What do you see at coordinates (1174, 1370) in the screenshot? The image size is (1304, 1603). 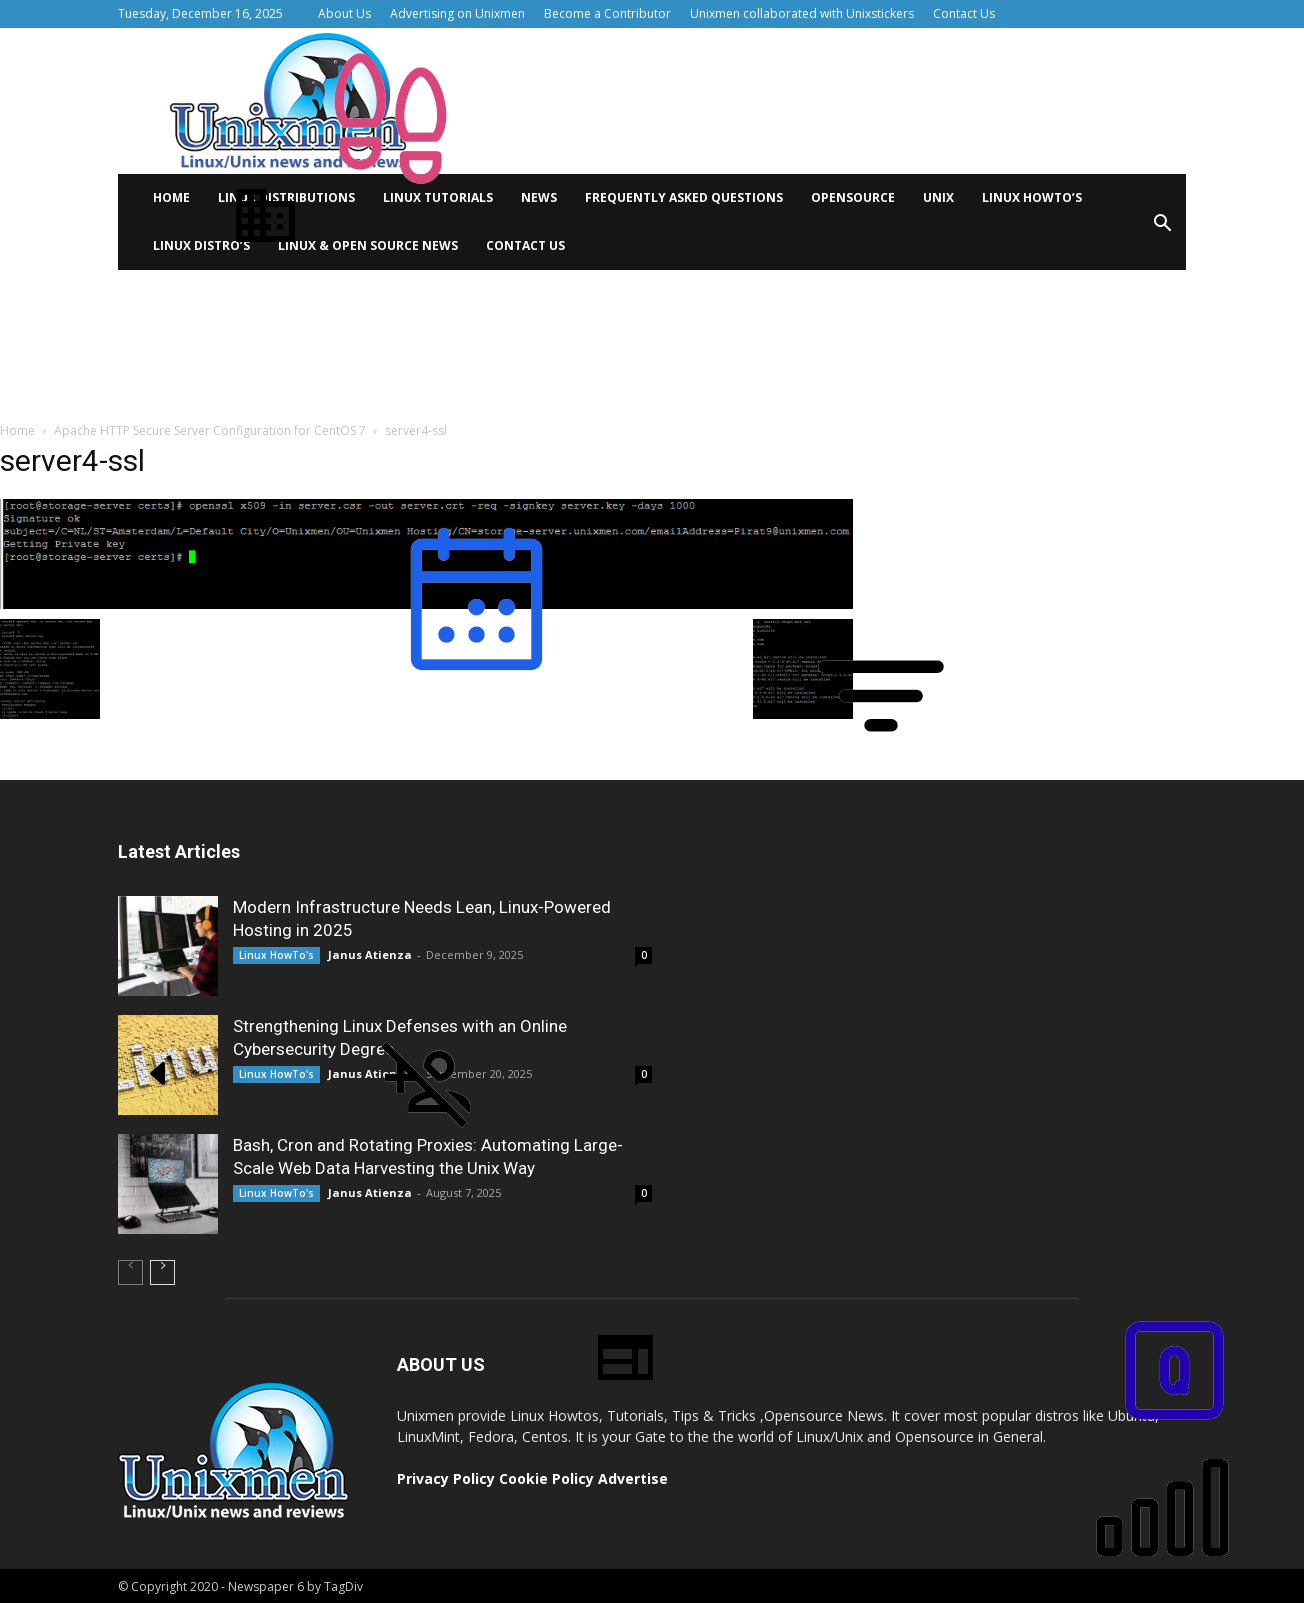 I see `represents the letter Q in a keyboard or text input` at bounding box center [1174, 1370].